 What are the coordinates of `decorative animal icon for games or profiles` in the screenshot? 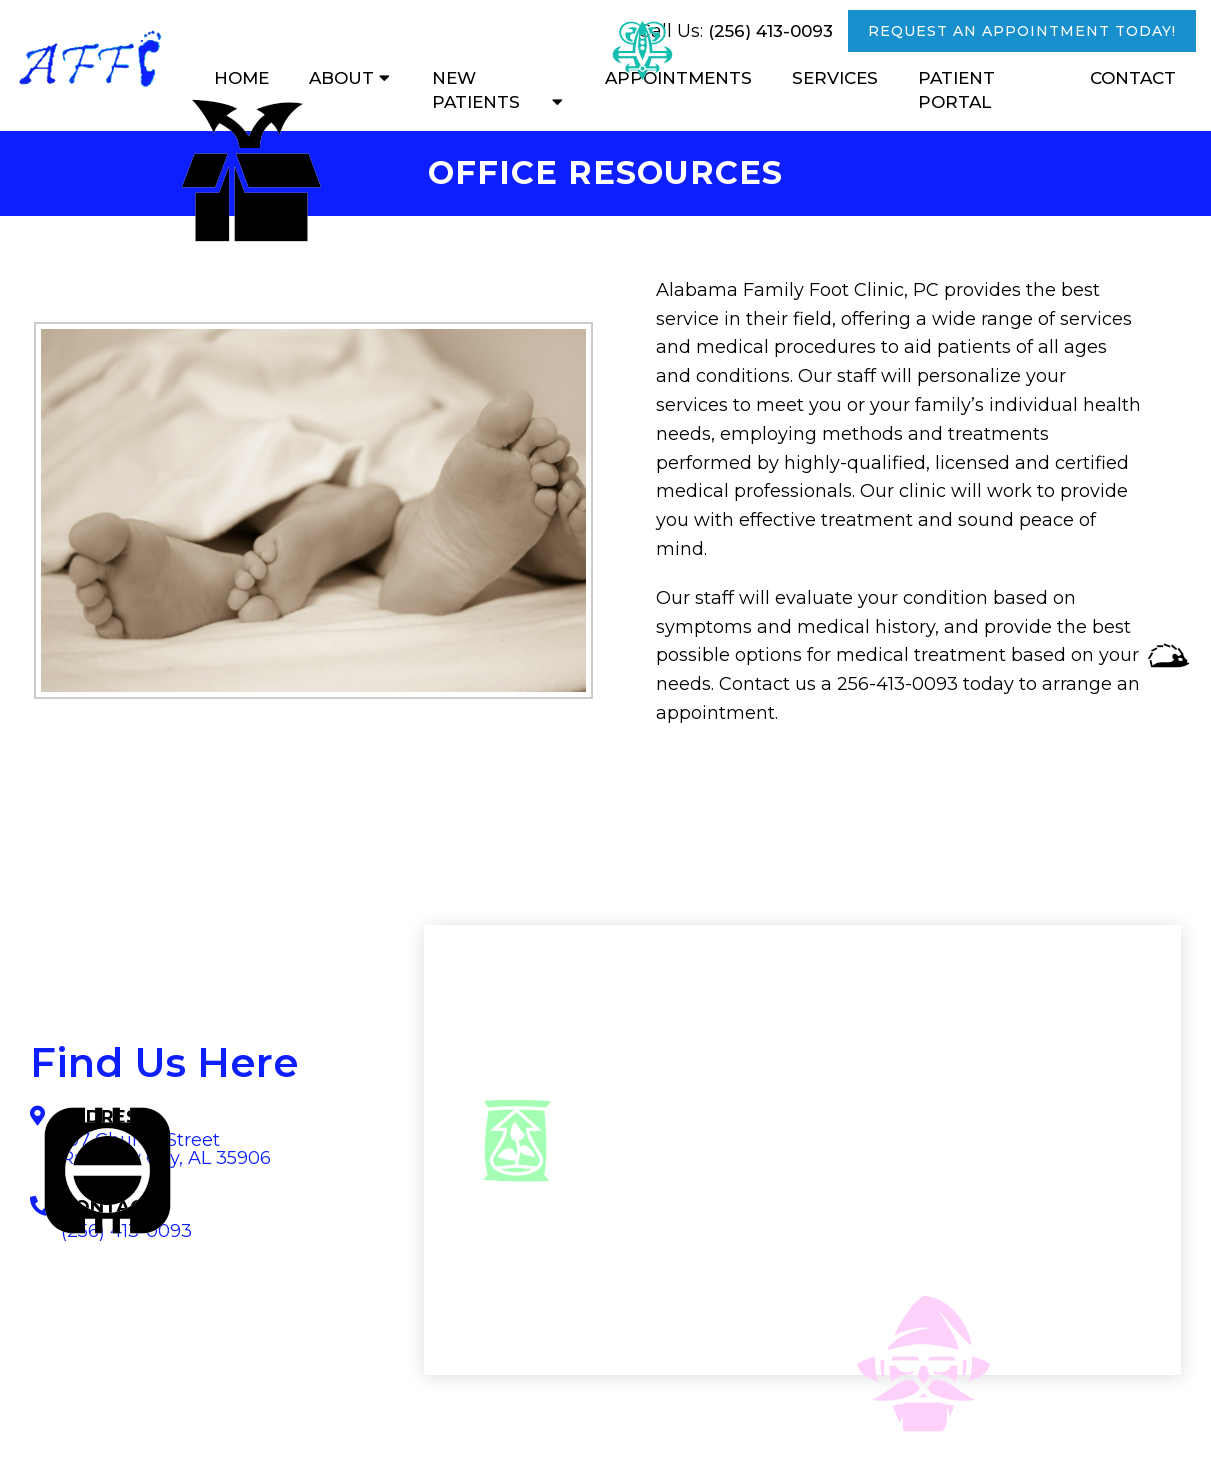 It's located at (1168, 655).